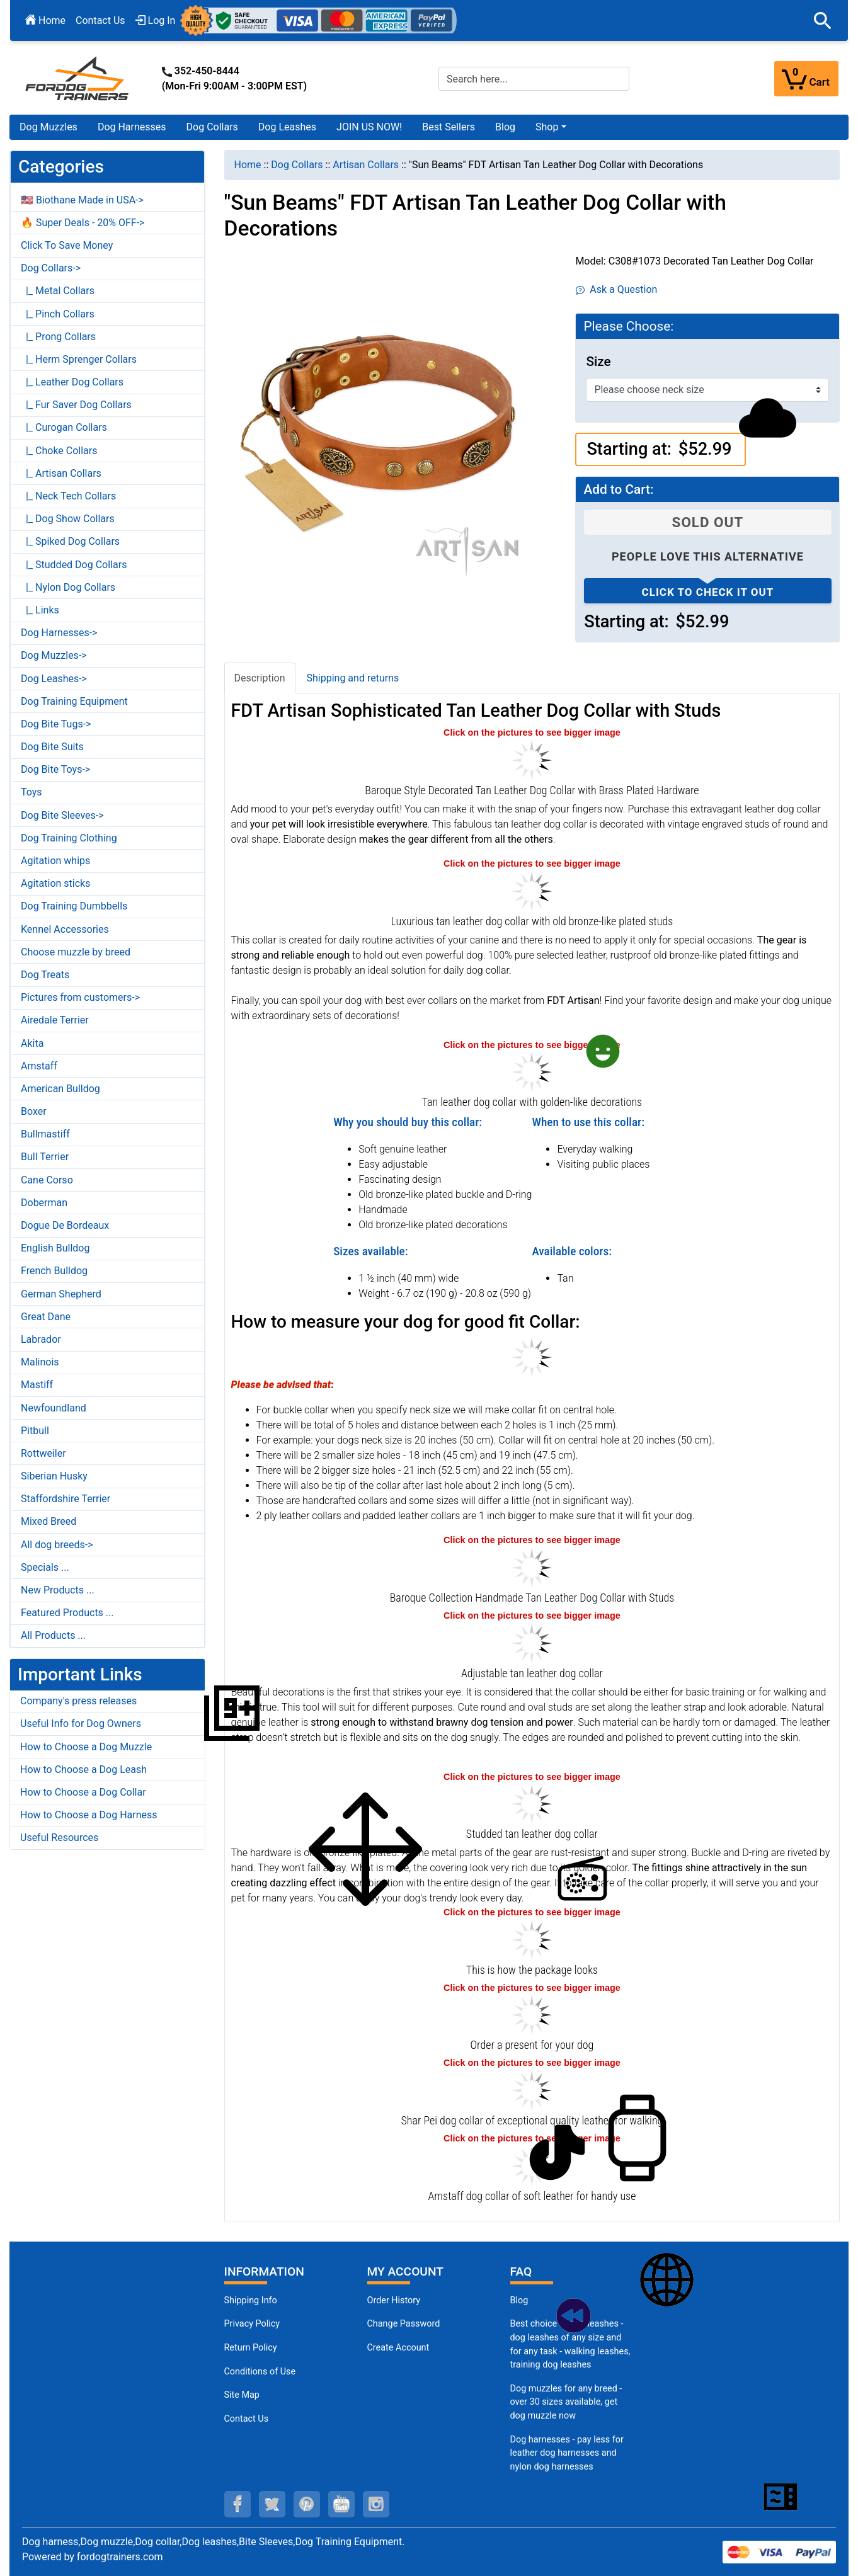 The image size is (858, 2576). What do you see at coordinates (637, 2138) in the screenshot?
I see `access smartwatch settings or connectivity` at bounding box center [637, 2138].